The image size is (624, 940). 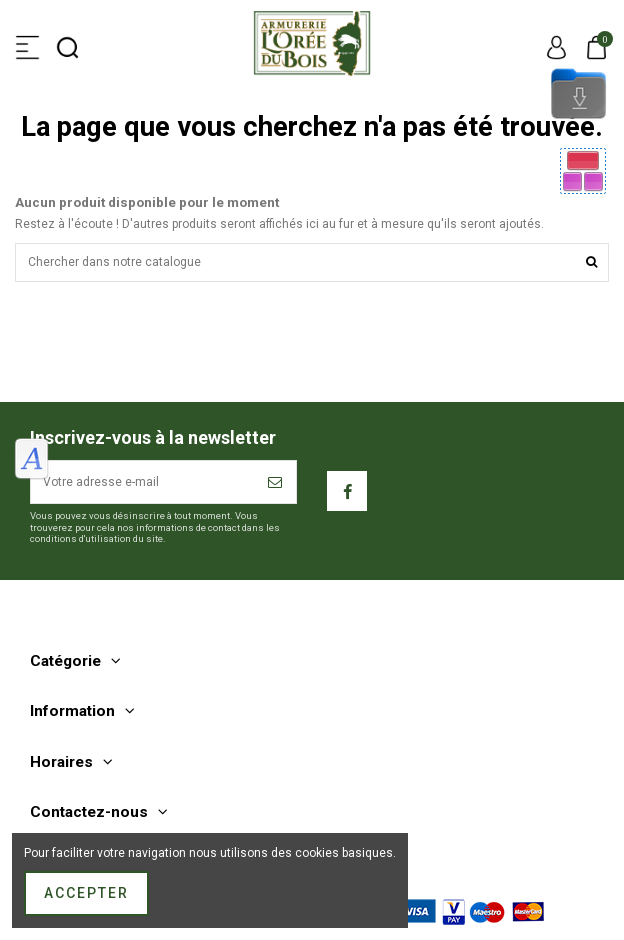 I want to click on select all items in the current view, so click(x=583, y=171).